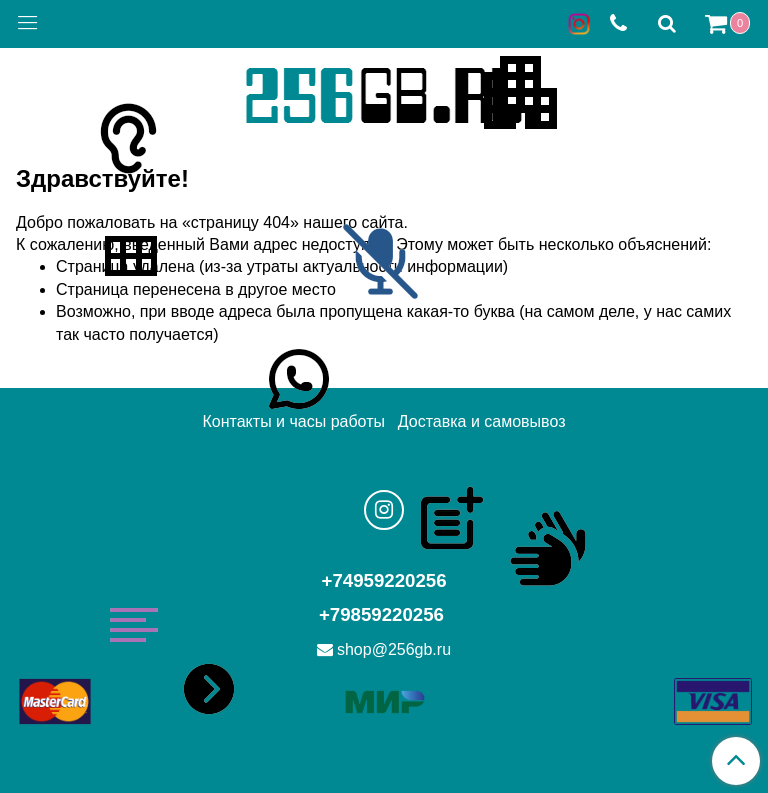 This screenshot has height=793, width=768. Describe the element at coordinates (450, 519) in the screenshot. I see `create a new post or document` at that location.